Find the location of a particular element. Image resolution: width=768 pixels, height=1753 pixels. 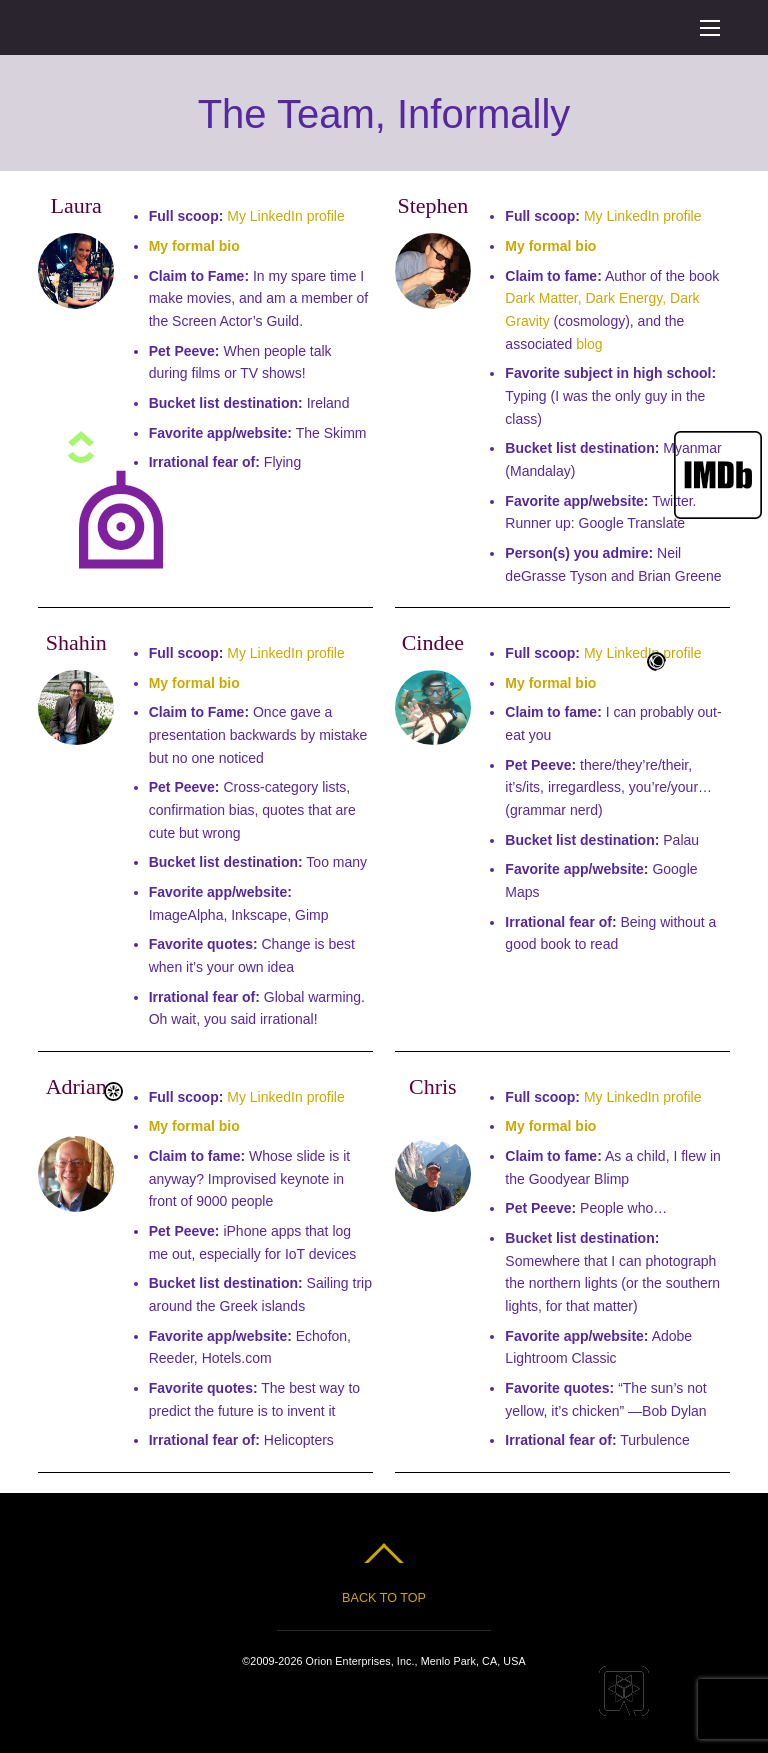

visit freelancermap website or platform is located at coordinates (656, 661).